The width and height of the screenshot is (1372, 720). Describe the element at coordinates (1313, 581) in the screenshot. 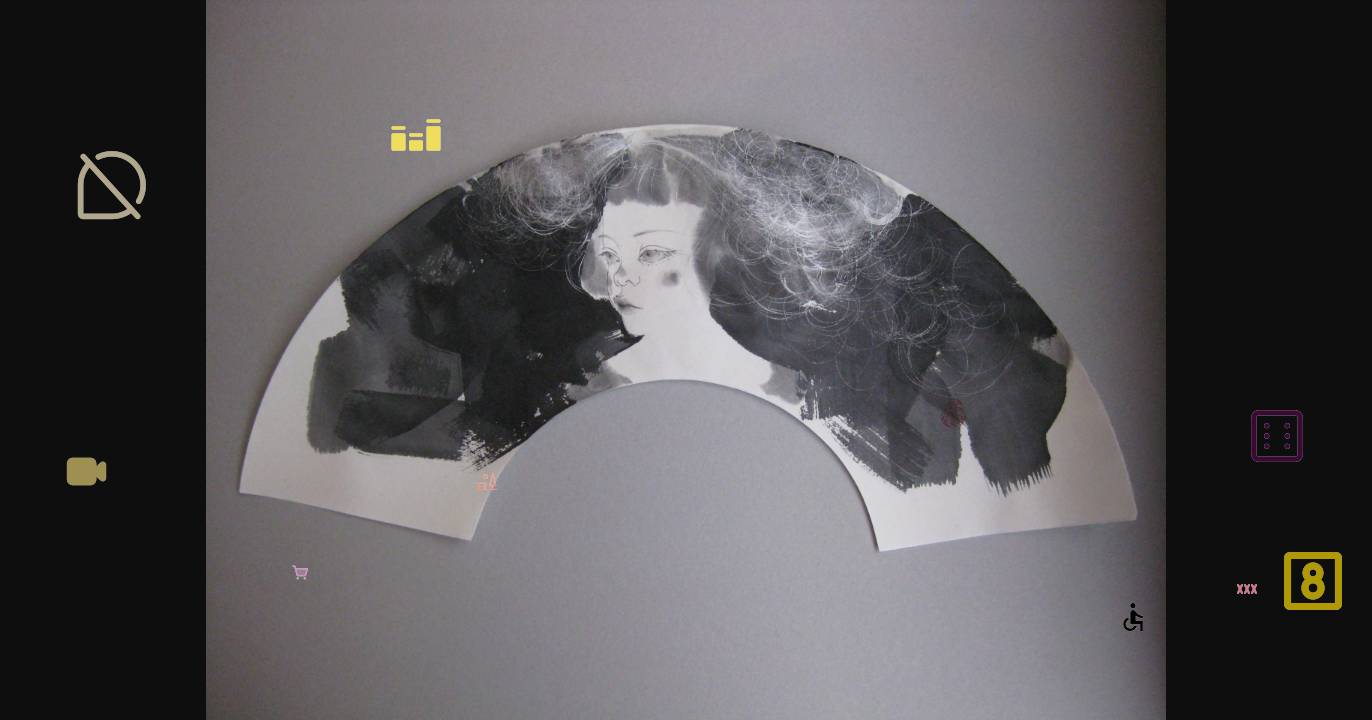

I see `select or input the number eight` at that location.